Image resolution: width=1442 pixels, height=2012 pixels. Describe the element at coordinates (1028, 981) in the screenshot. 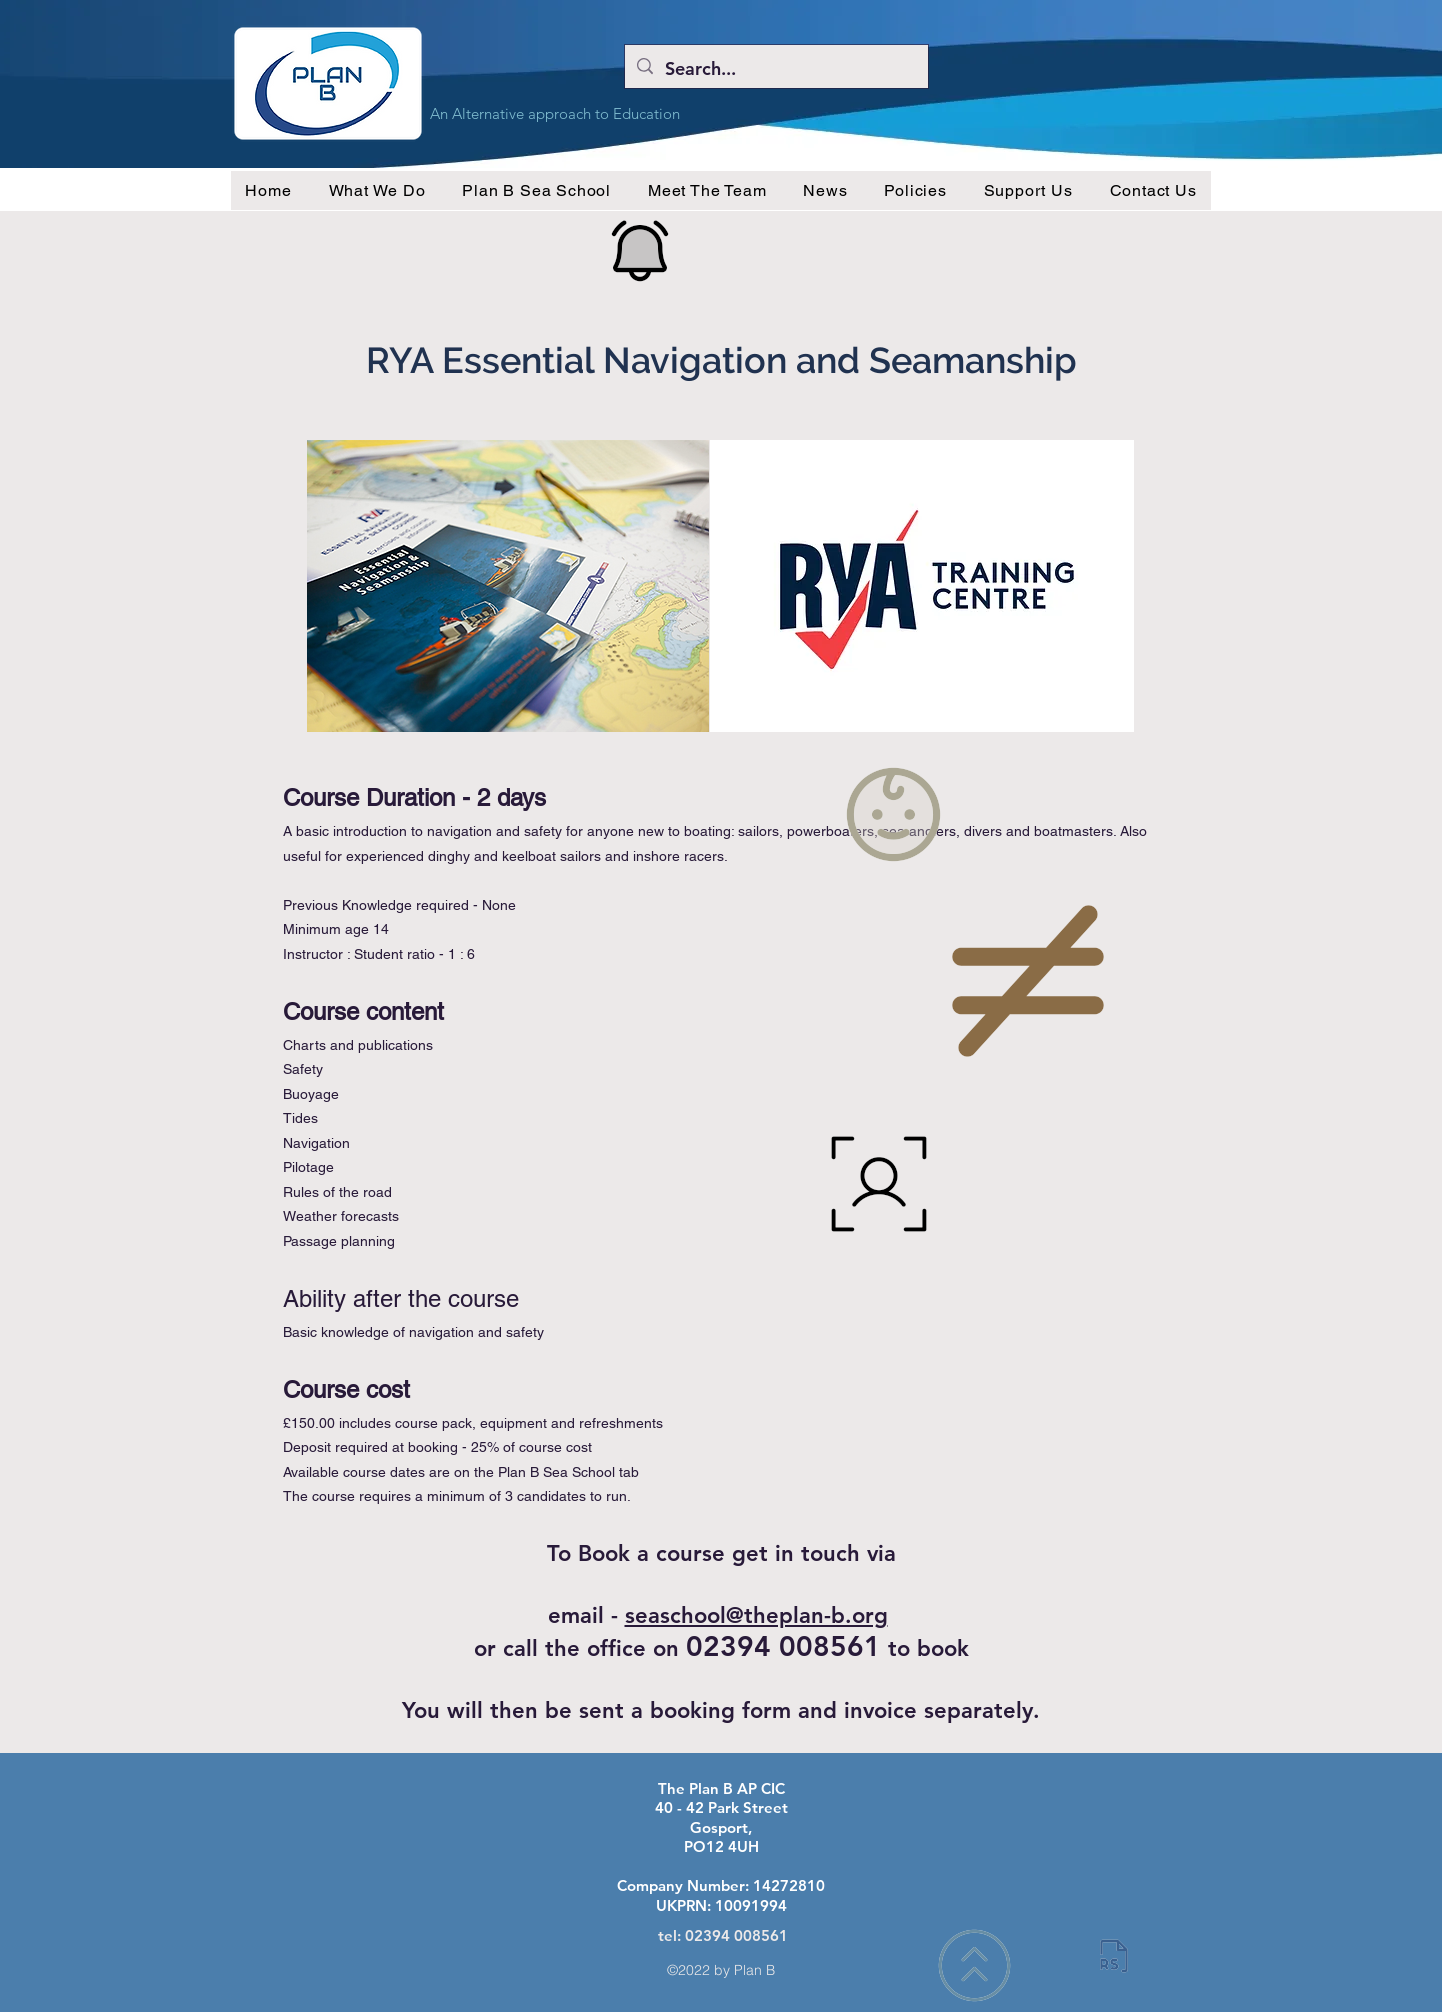

I see `indicates values are not equal or mismatched` at that location.